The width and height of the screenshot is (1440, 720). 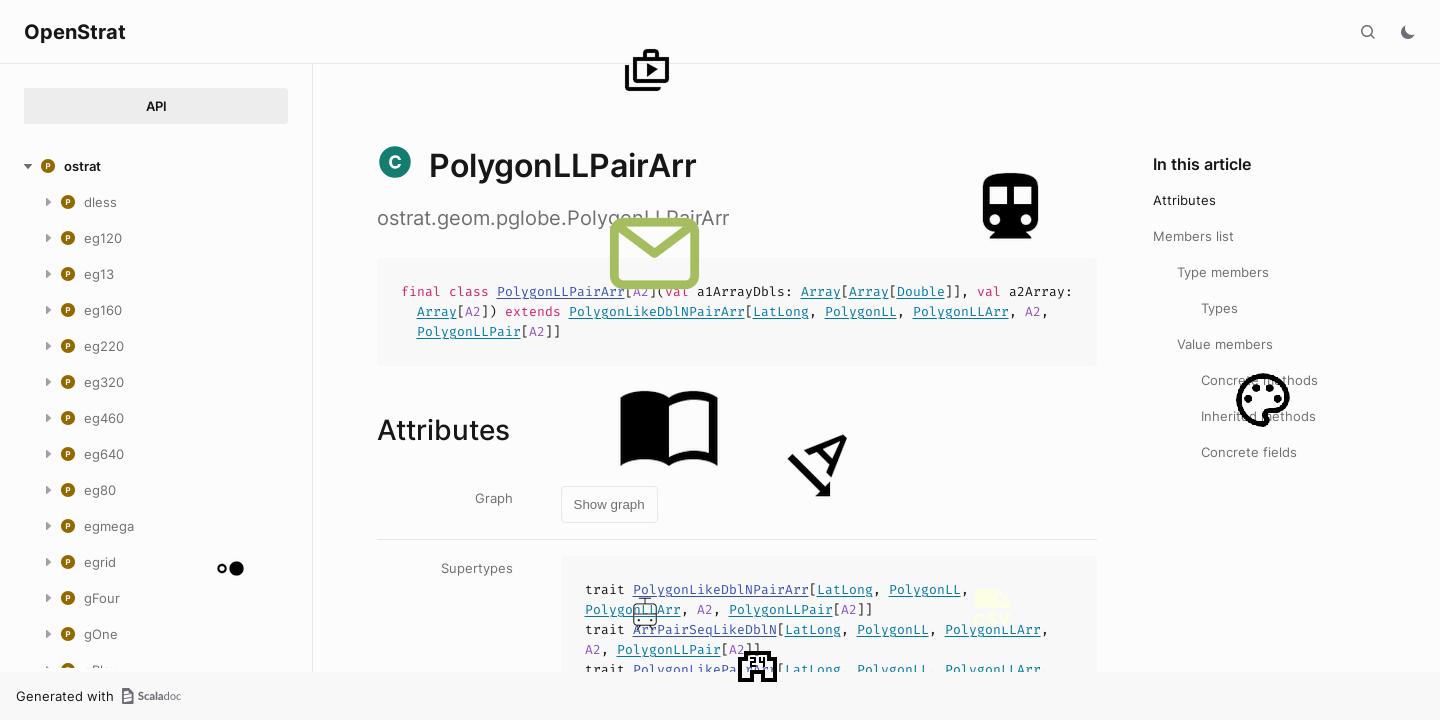 What do you see at coordinates (654, 253) in the screenshot?
I see `open your email inbox` at bounding box center [654, 253].